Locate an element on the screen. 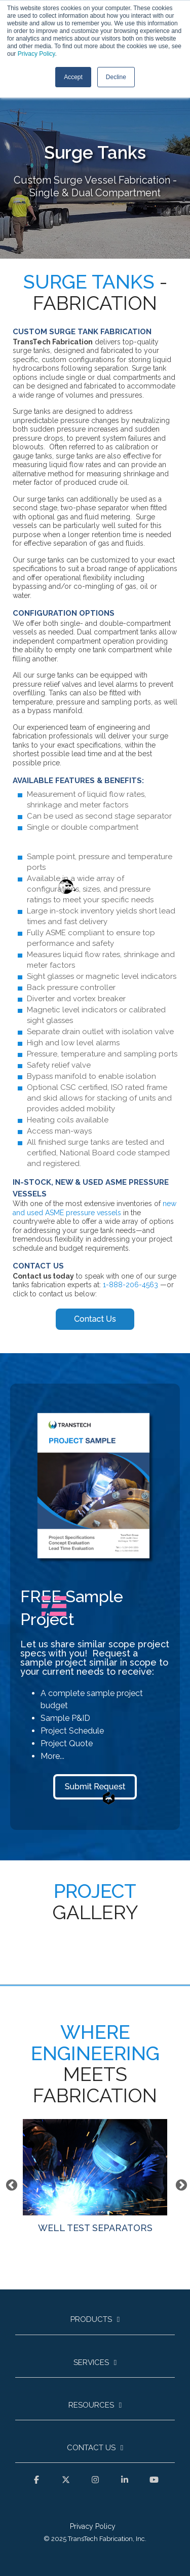 Image resolution: width=190 pixels, height=2576 pixels. serverless framework logo is located at coordinates (54, 1606).